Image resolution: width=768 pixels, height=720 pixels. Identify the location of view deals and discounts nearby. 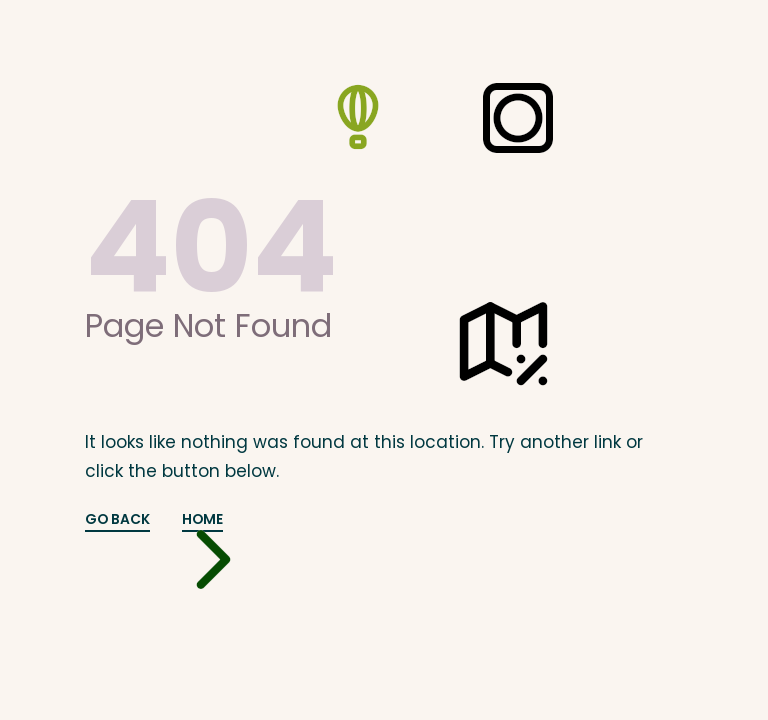
(503, 341).